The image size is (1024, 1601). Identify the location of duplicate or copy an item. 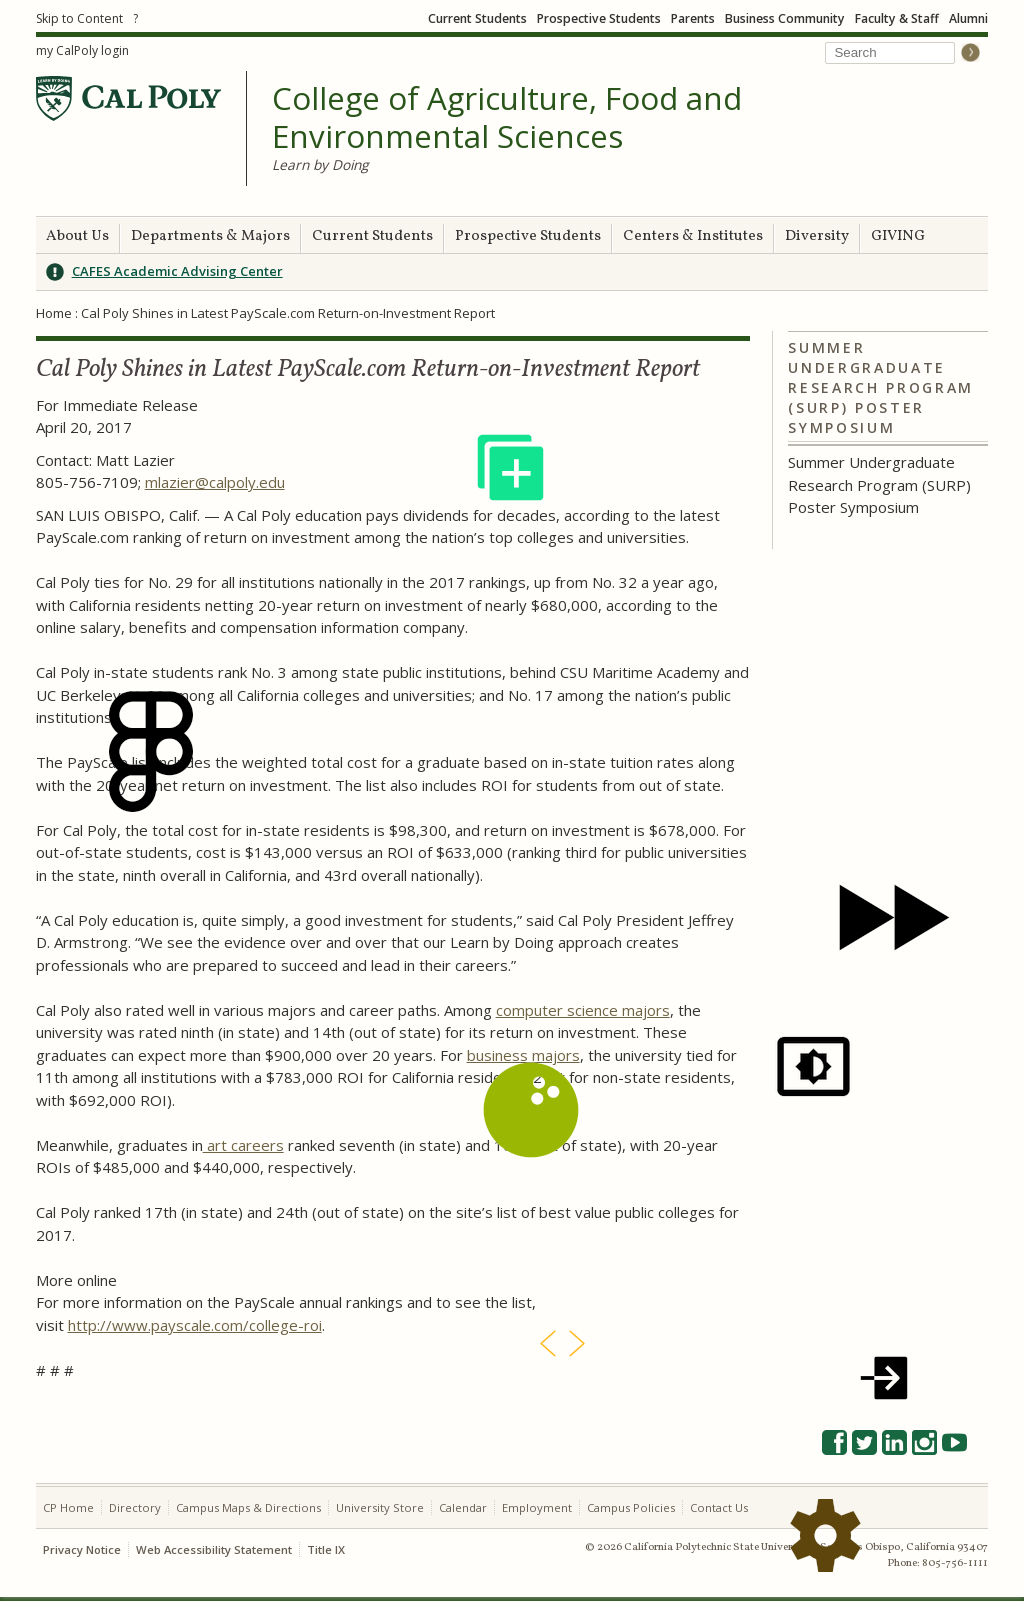
(510, 467).